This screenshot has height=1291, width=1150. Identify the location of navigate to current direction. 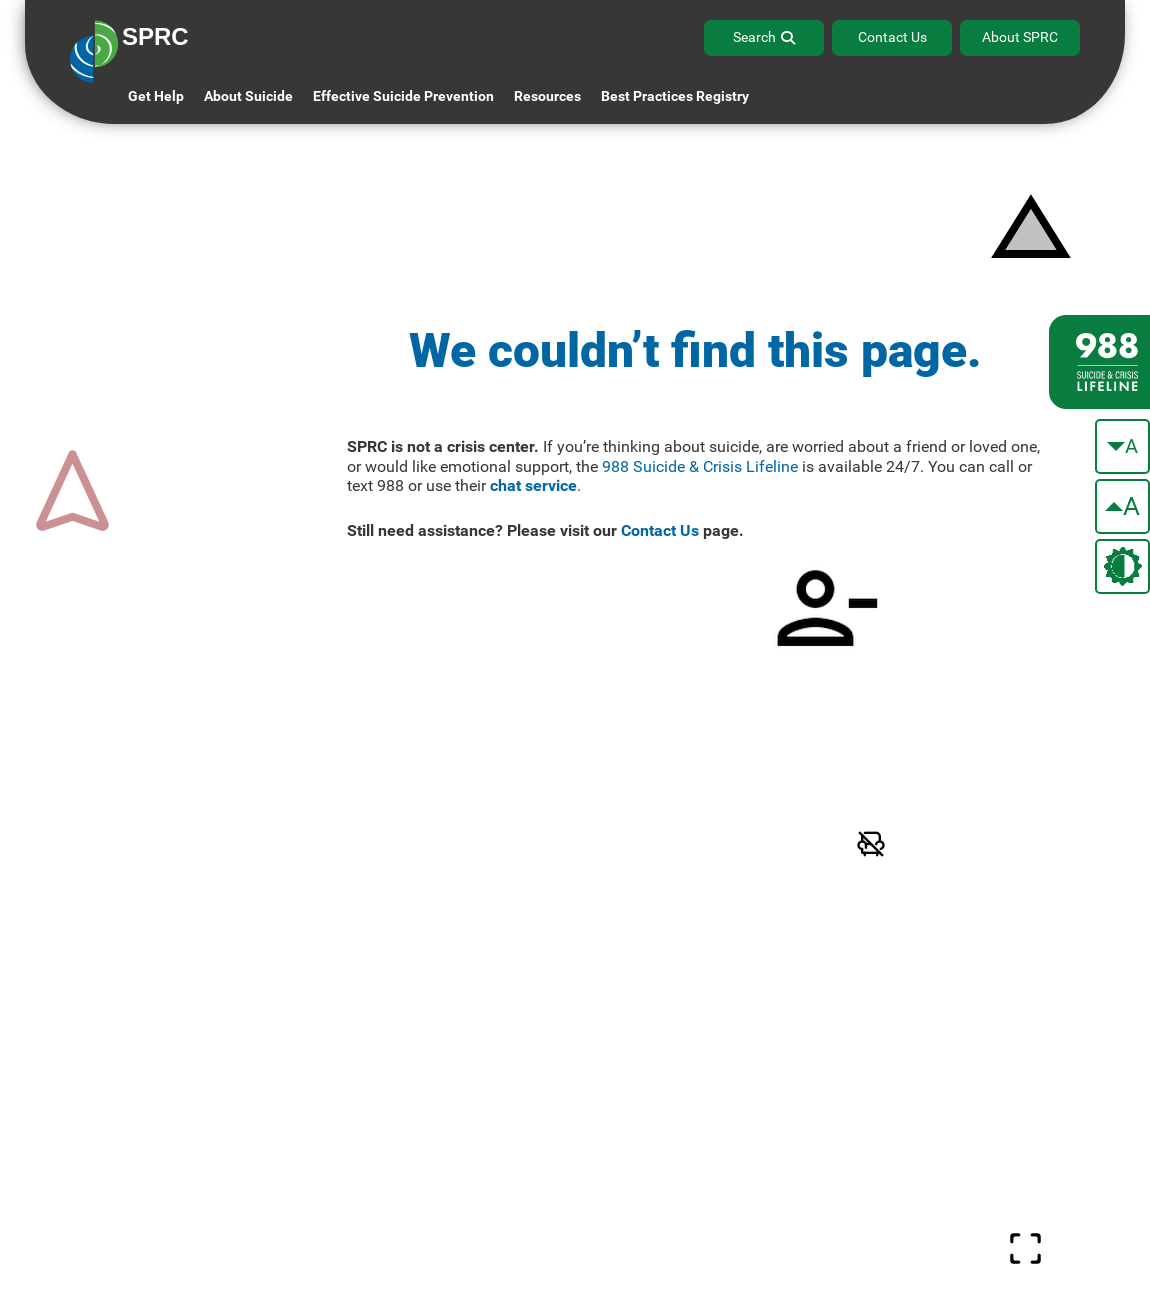
(72, 490).